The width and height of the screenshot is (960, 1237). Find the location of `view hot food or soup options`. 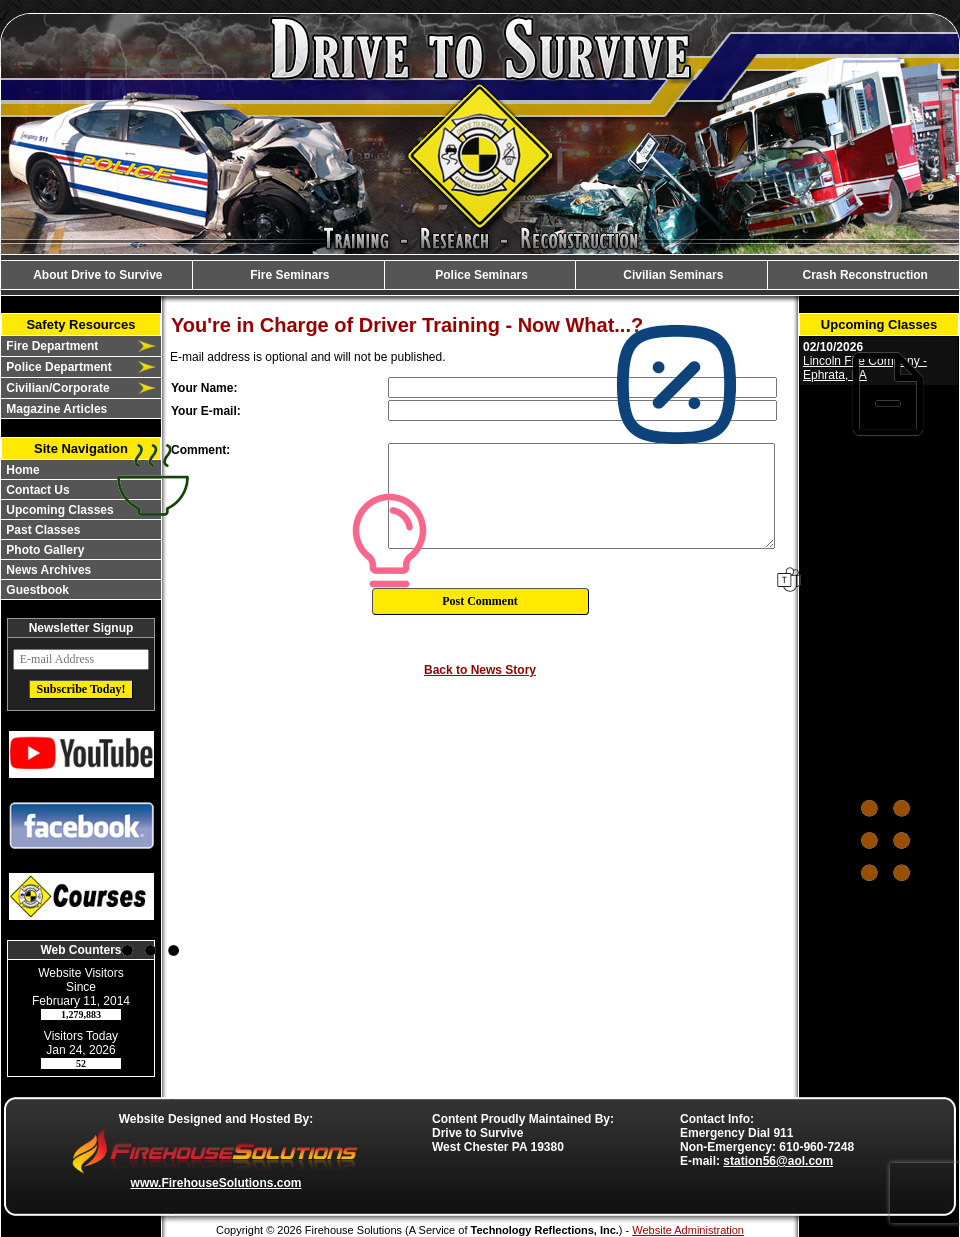

view hot food or soup options is located at coordinates (153, 480).